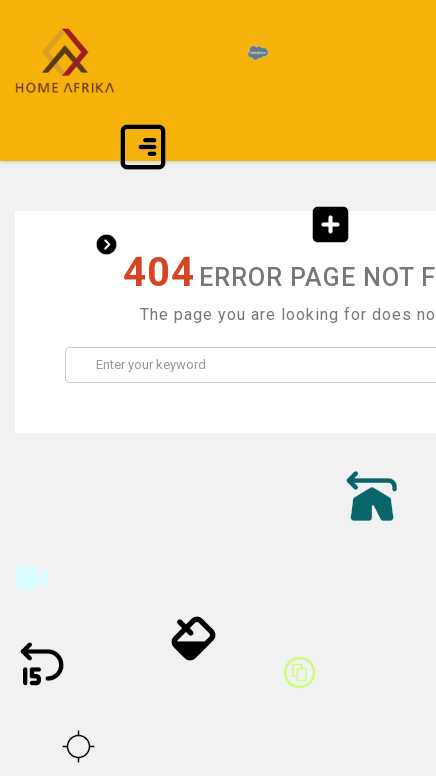 The width and height of the screenshot is (436, 776). I want to click on go to next item or step, so click(106, 244).